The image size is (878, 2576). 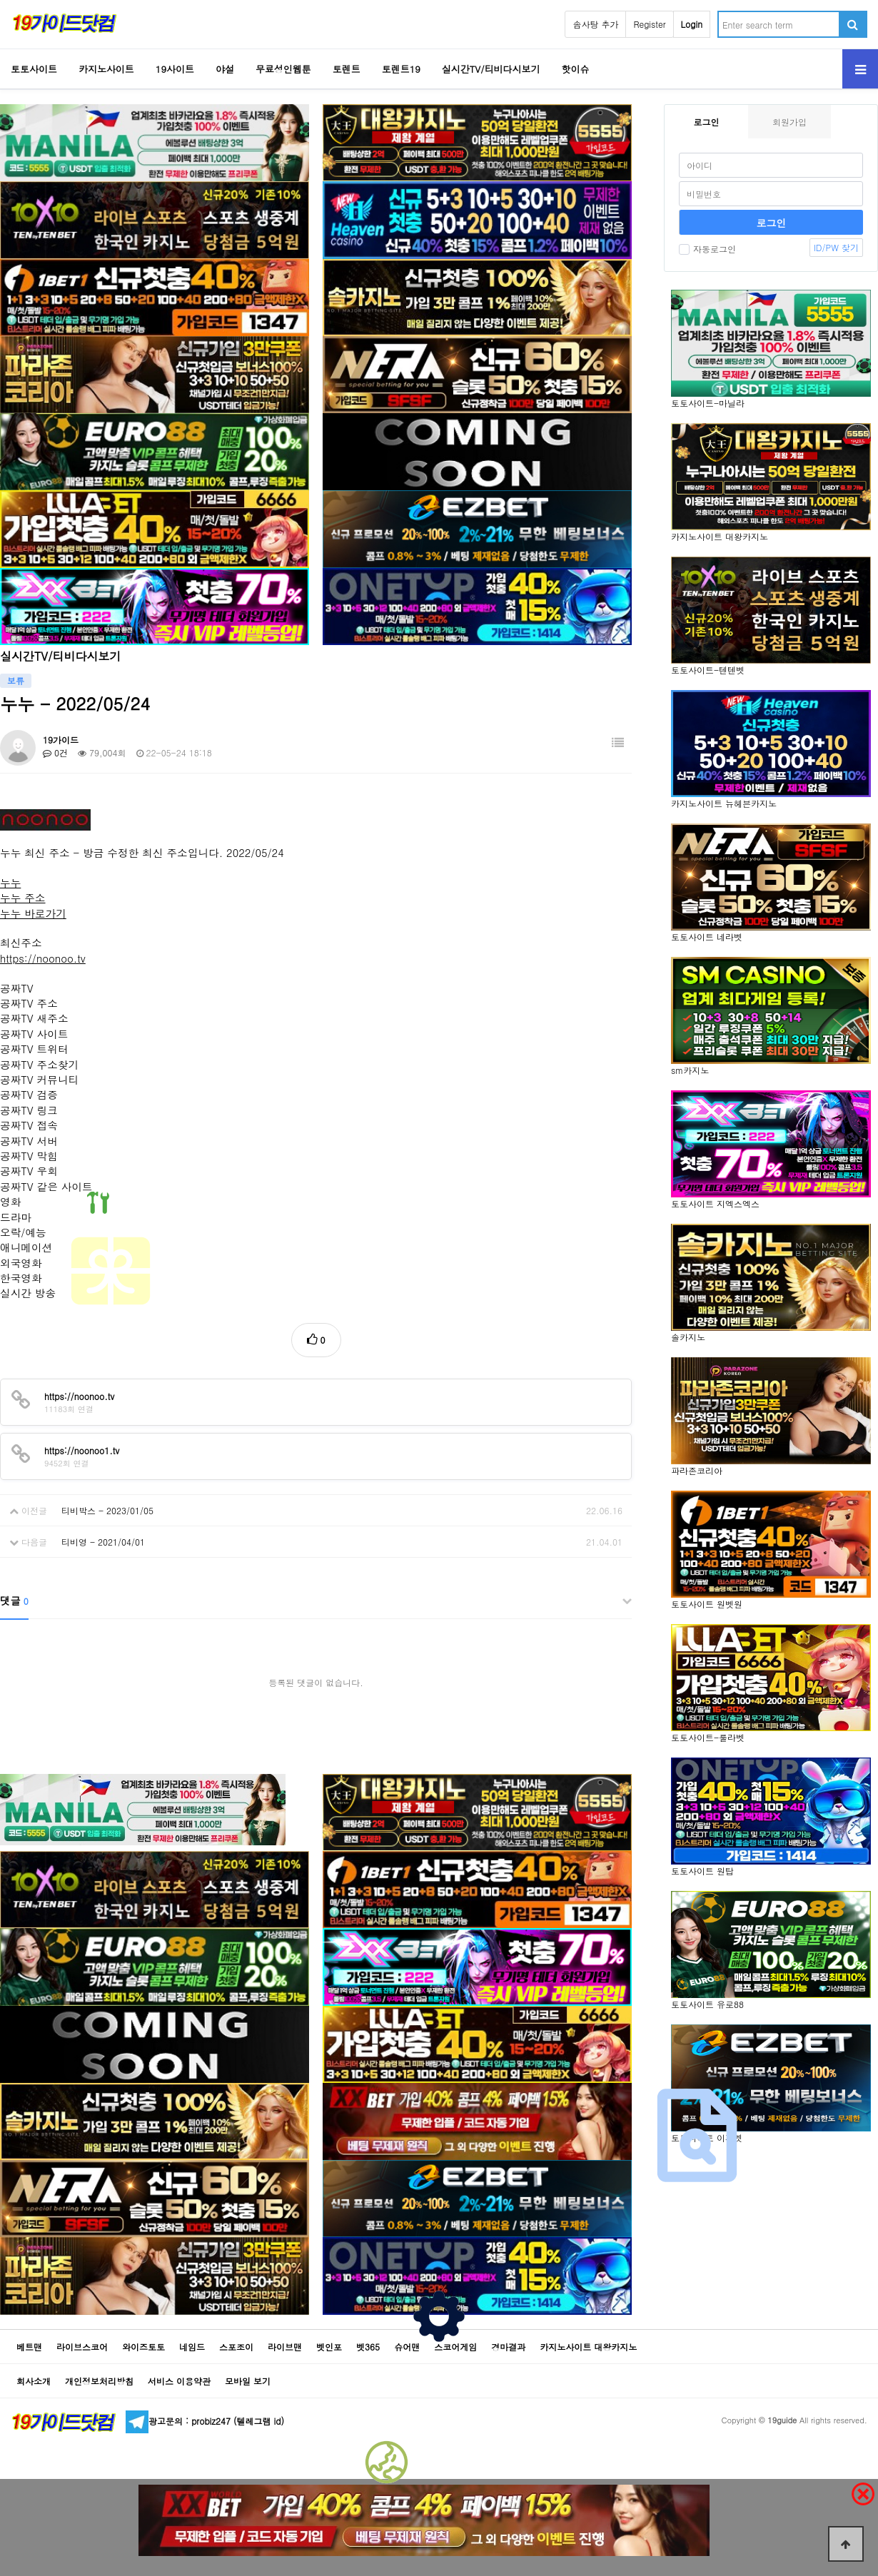 I want to click on switch to asia-australia region, so click(x=386, y=2462).